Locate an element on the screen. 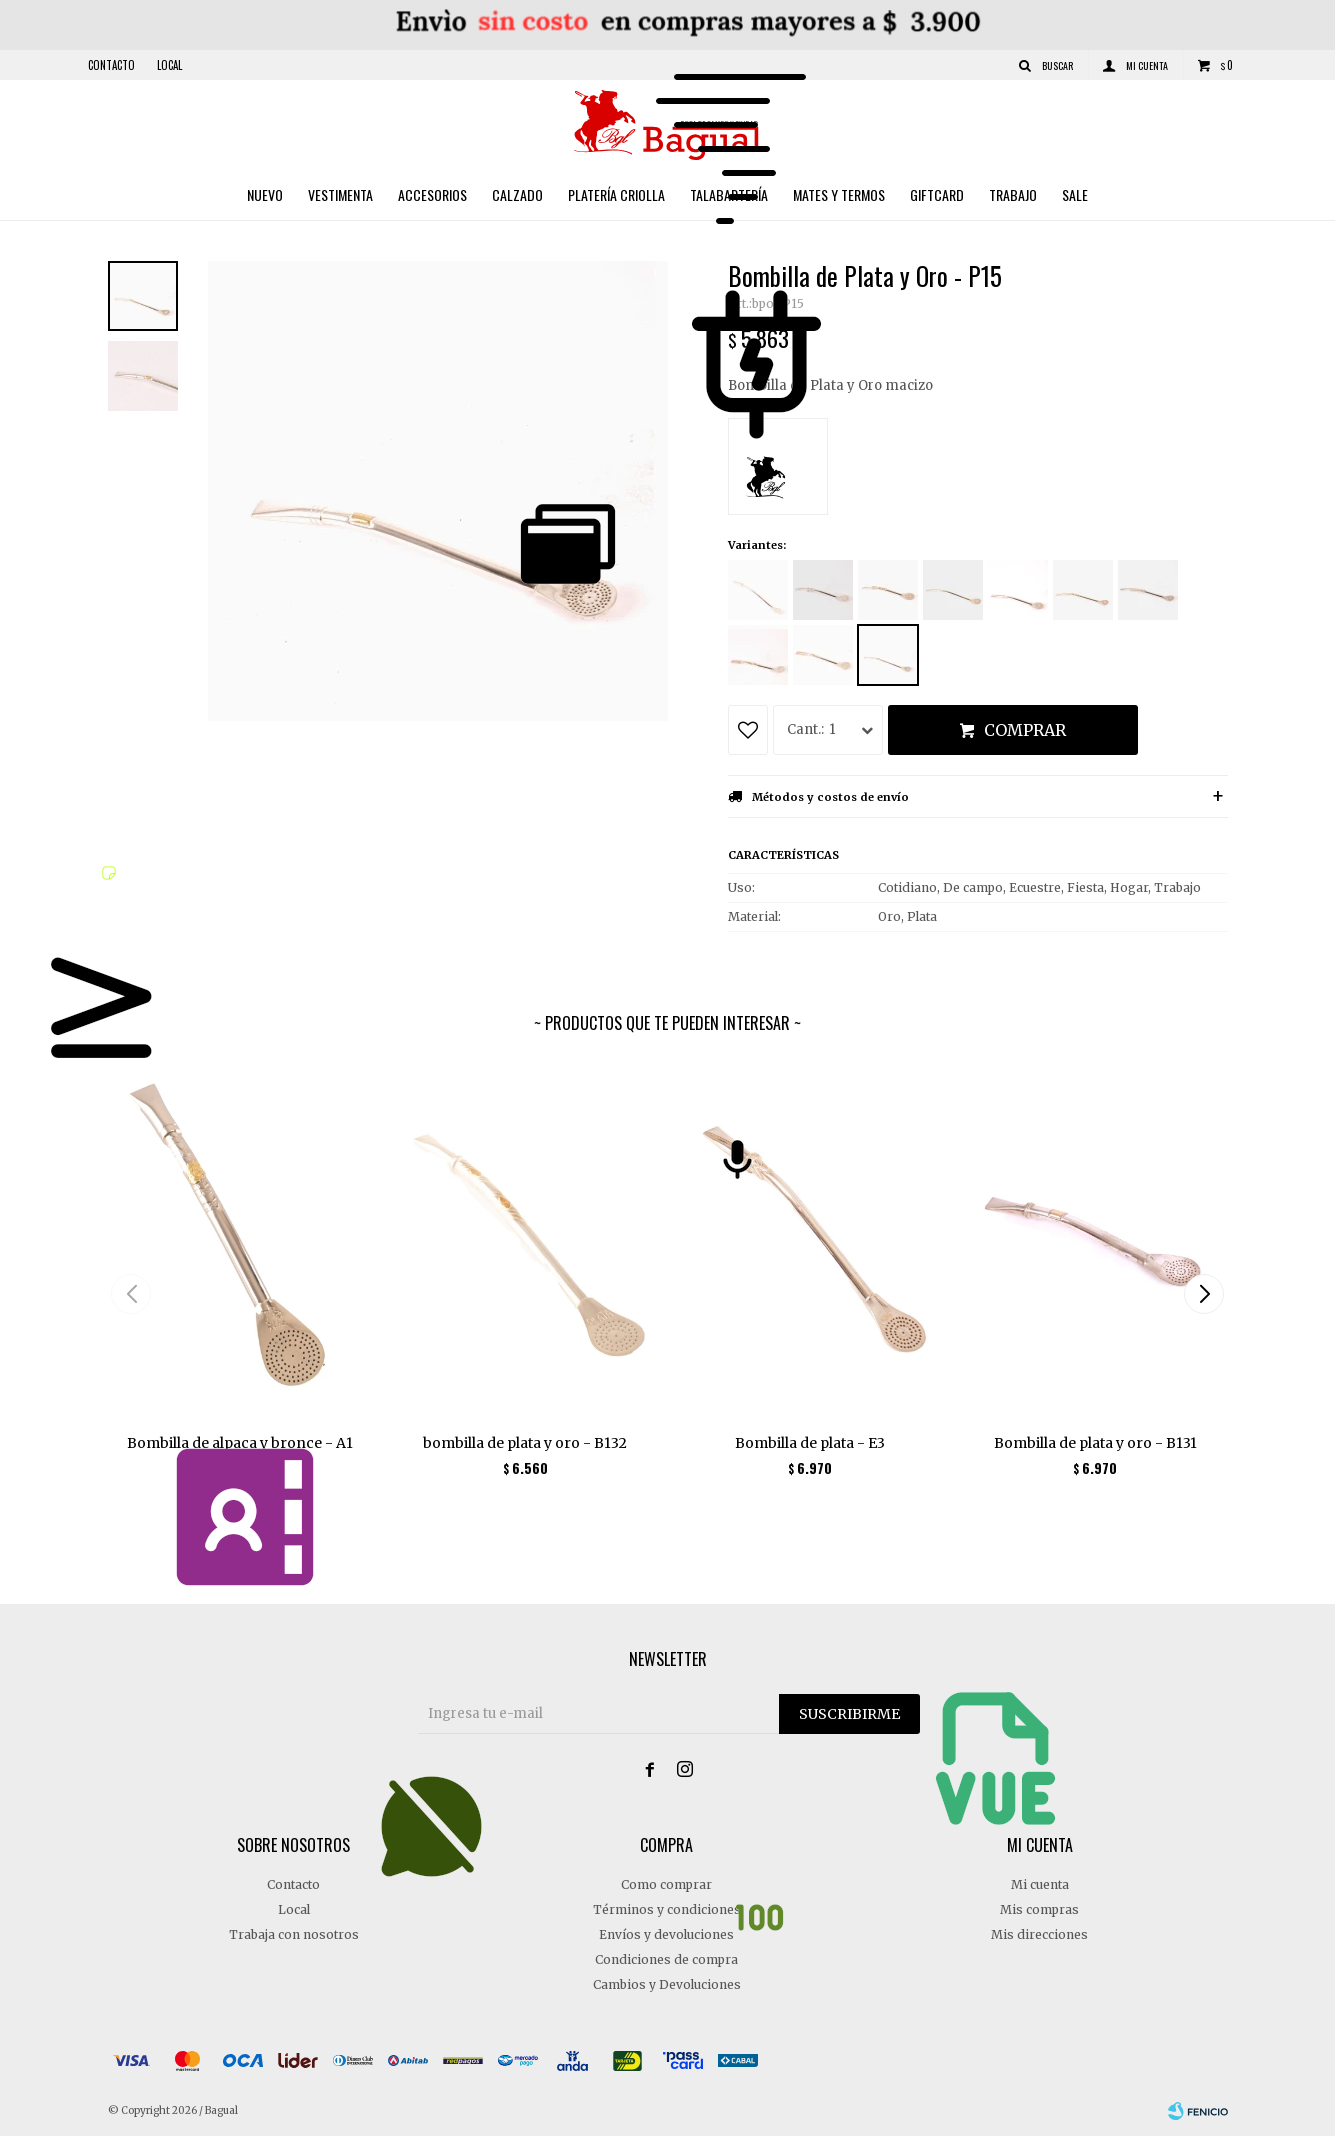 Image resolution: width=1335 pixels, height=2136 pixels. indicates a perfect score or 100% completion is located at coordinates (759, 1917).